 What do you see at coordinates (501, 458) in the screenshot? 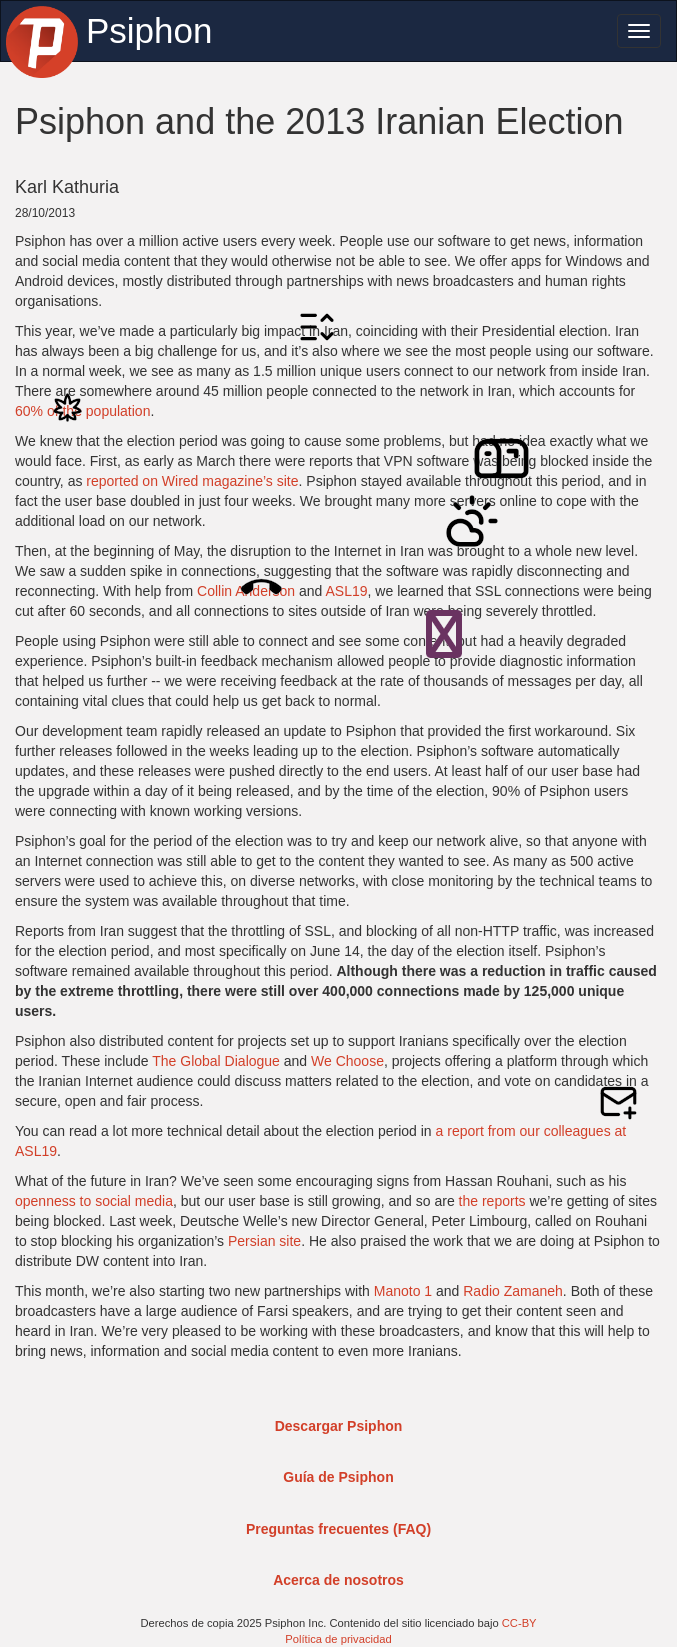
I see `access your mailbox or inbox` at bounding box center [501, 458].